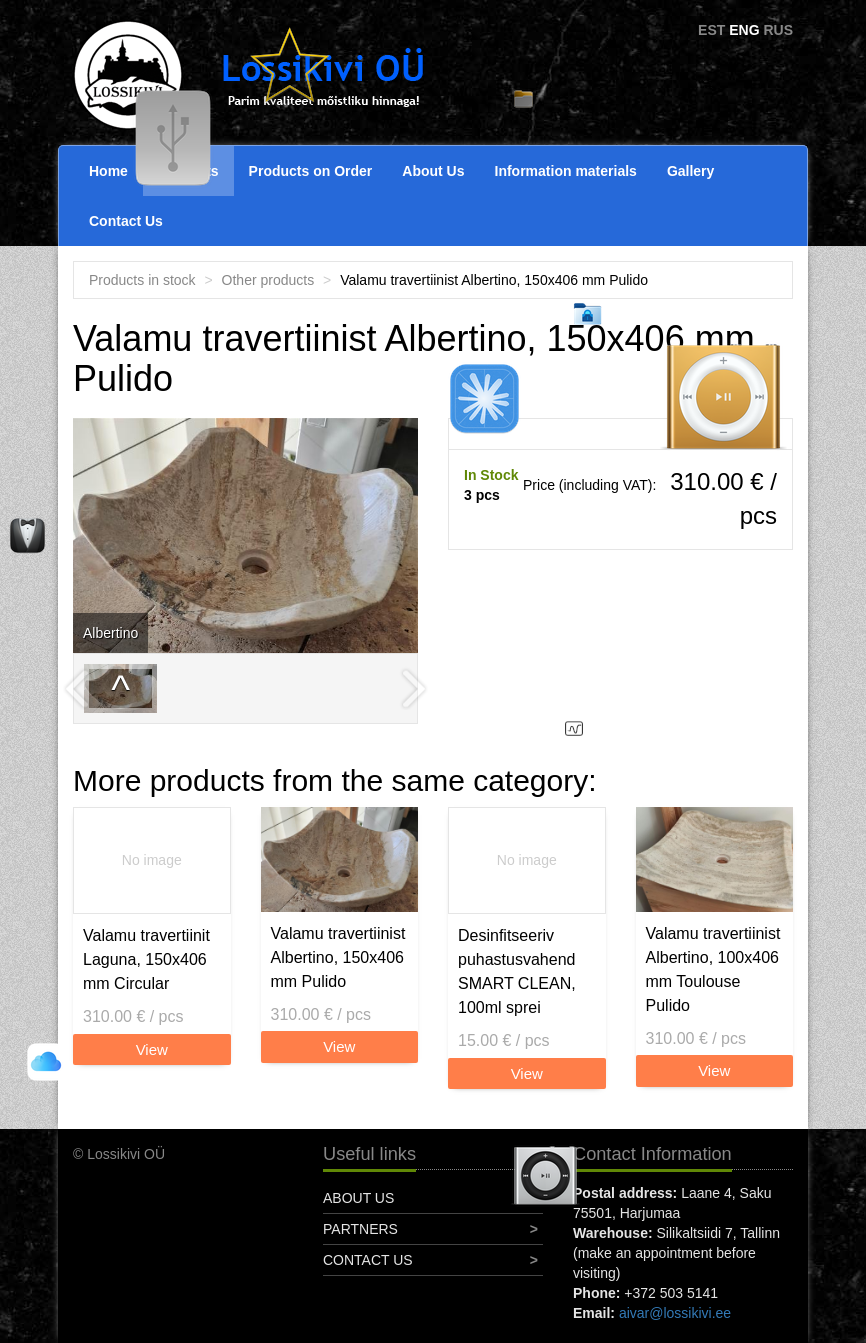  Describe the element at coordinates (587, 314) in the screenshot. I see `access microsoft intune company portal managed files` at that location.